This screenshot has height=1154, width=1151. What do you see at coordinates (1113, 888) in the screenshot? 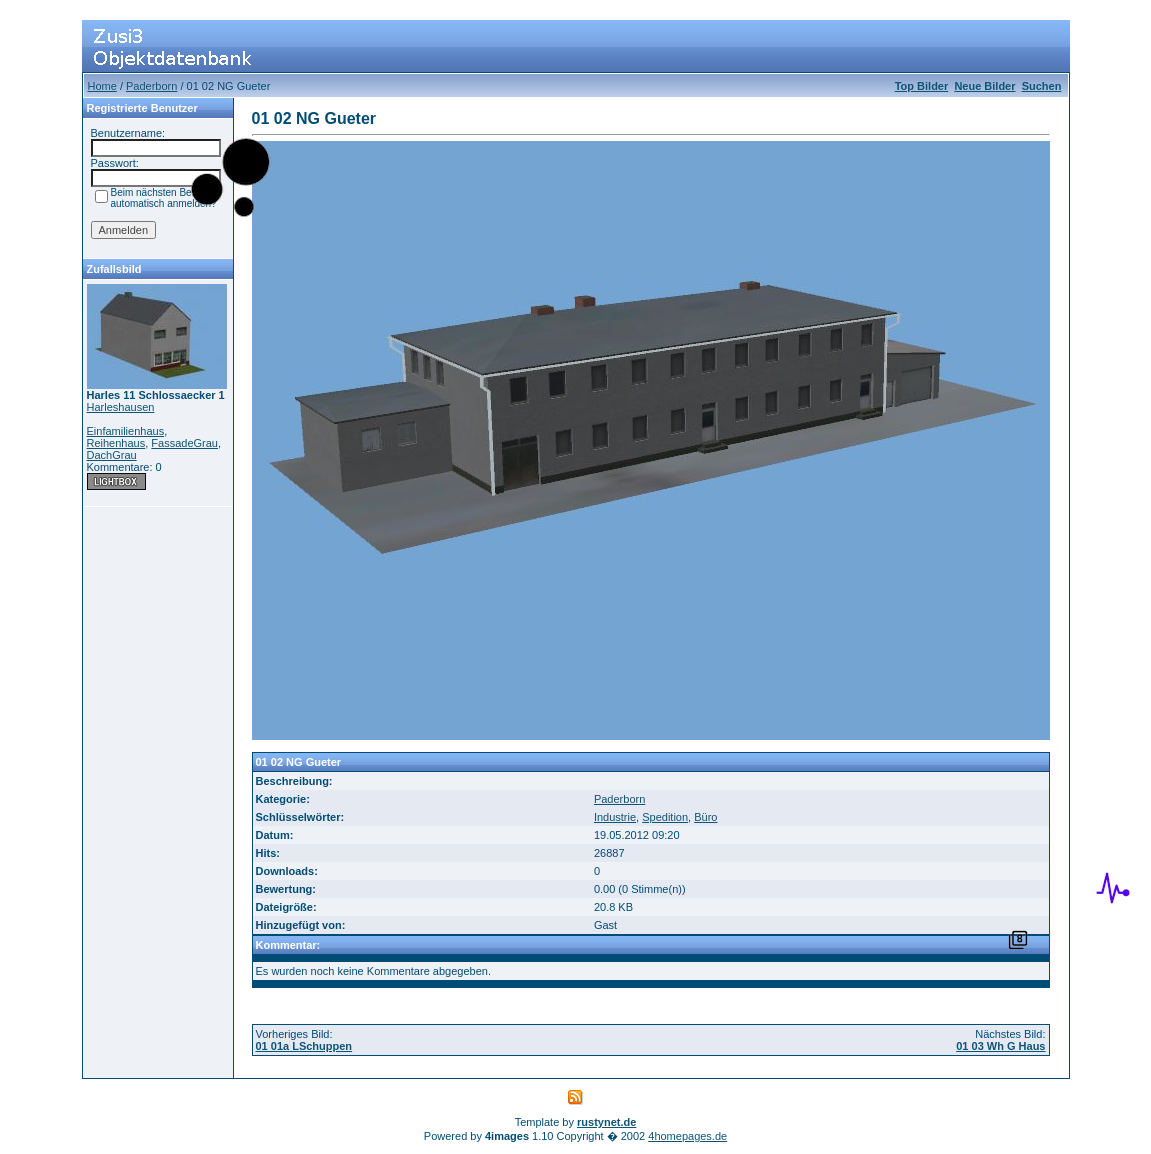
I see `view activity or health metrics` at bounding box center [1113, 888].